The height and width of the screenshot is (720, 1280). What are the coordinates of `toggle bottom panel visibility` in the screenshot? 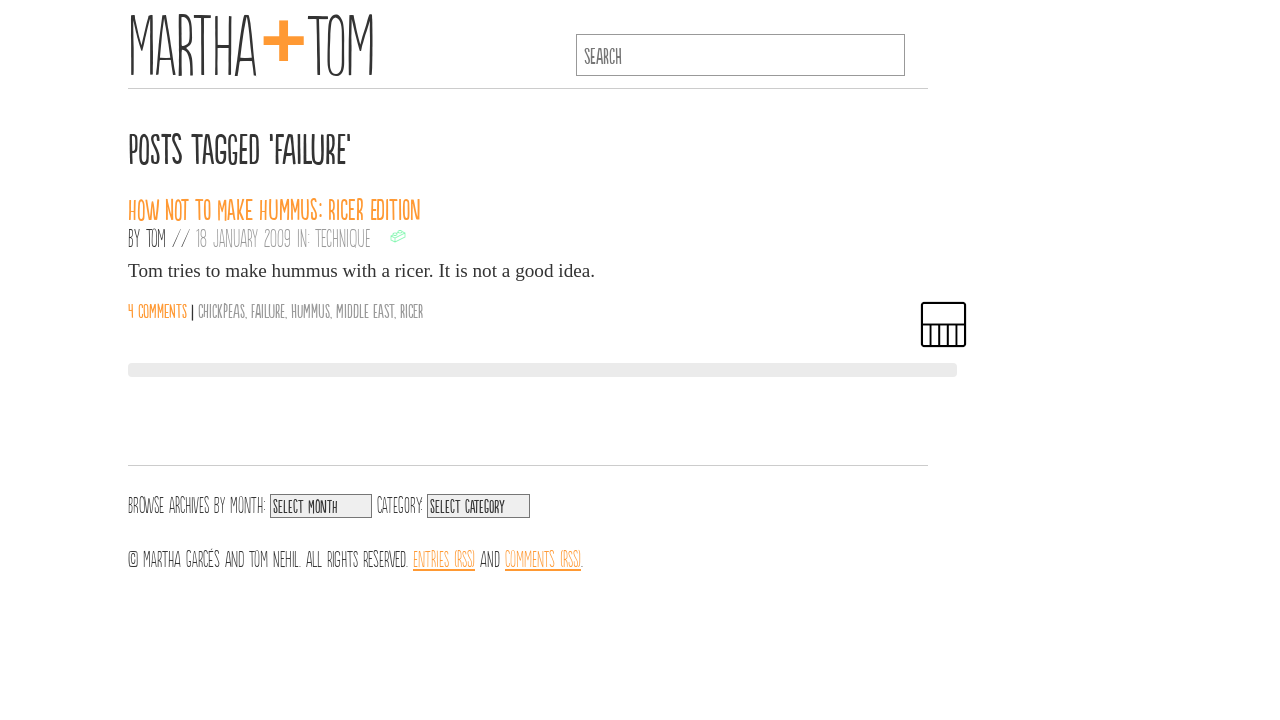 It's located at (943, 324).